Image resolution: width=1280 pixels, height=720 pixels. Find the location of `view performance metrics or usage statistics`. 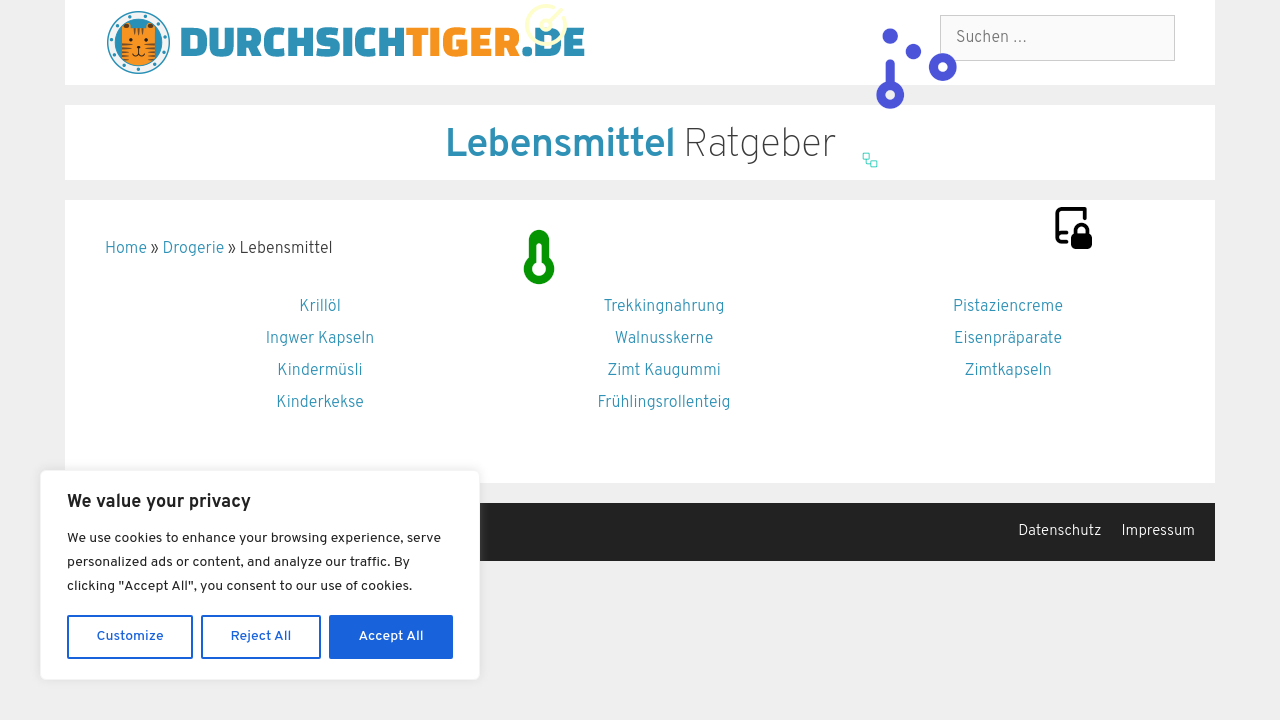

view performance metrics or usage statistics is located at coordinates (546, 25).